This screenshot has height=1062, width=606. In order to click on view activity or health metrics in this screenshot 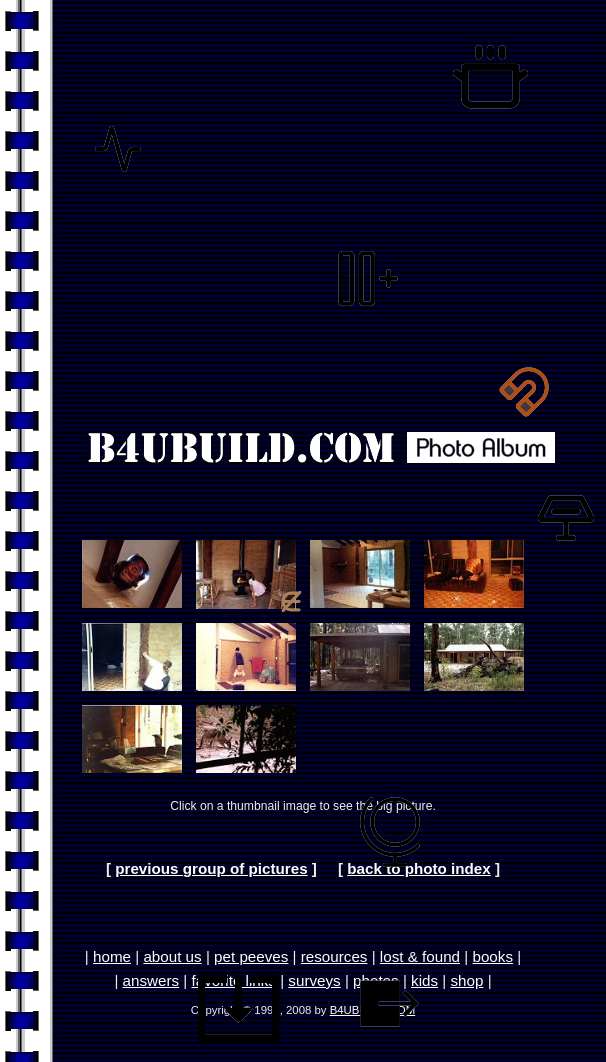, I will do `click(118, 149)`.